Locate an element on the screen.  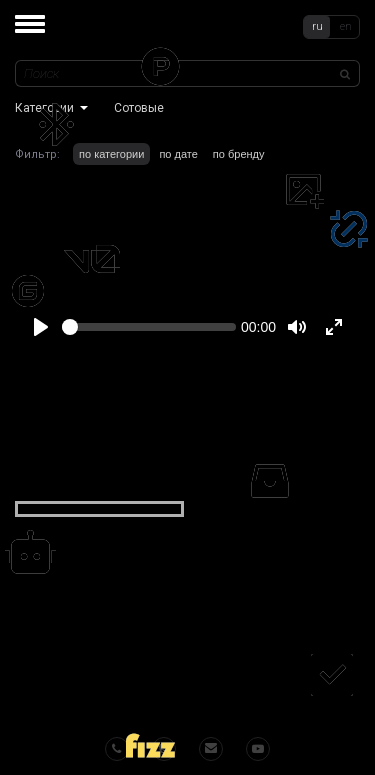
indicates a selected or completed item is located at coordinates (332, 675).